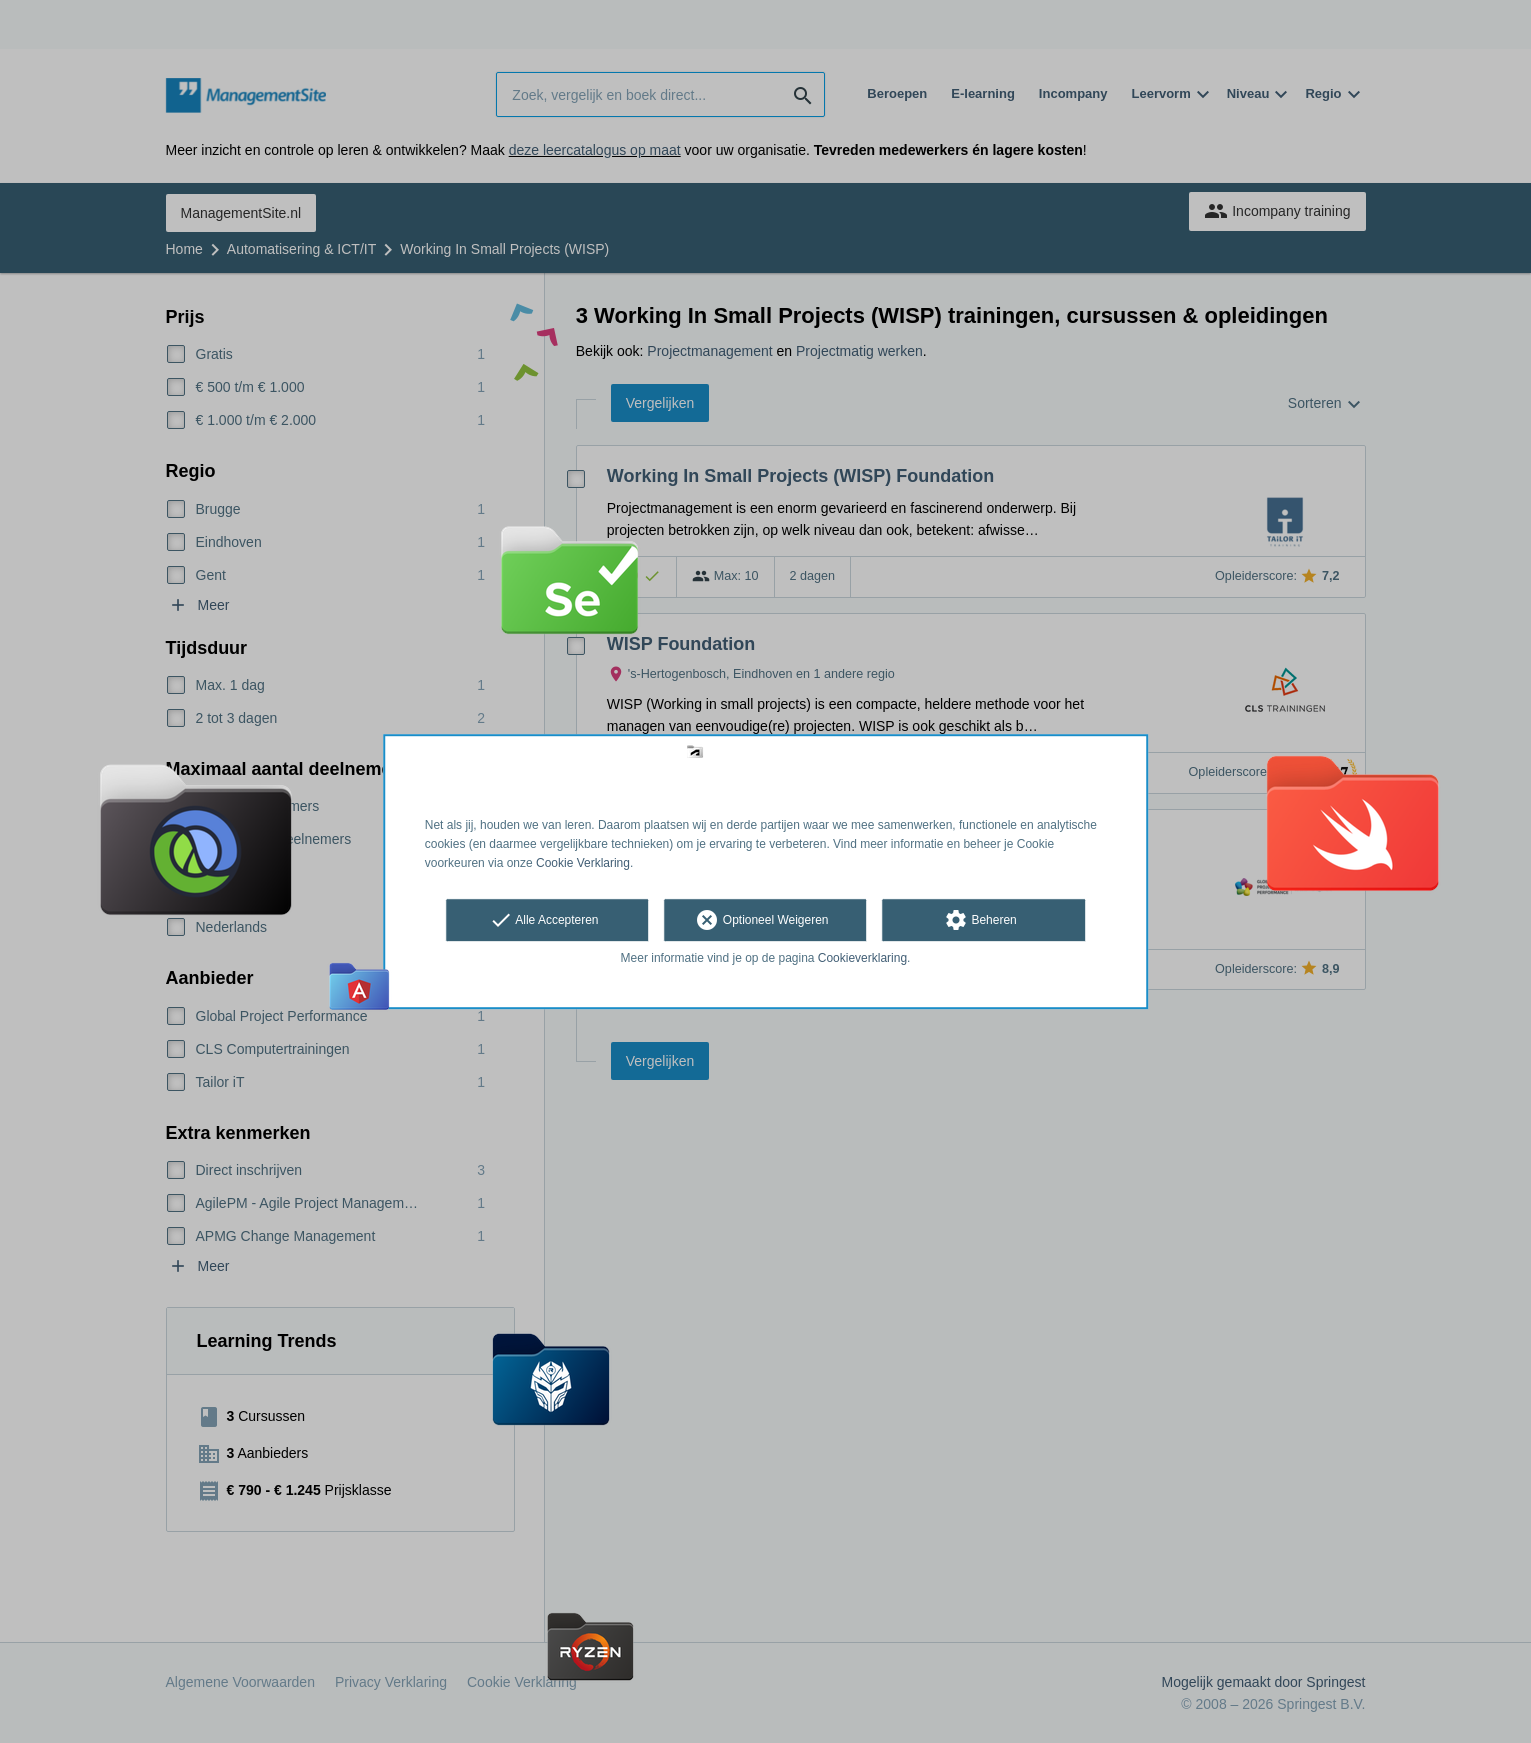 The width and height of the screenshot is (1531, 1743). I want to click on open folder containing rexus gaming files, so click(550, 1382).